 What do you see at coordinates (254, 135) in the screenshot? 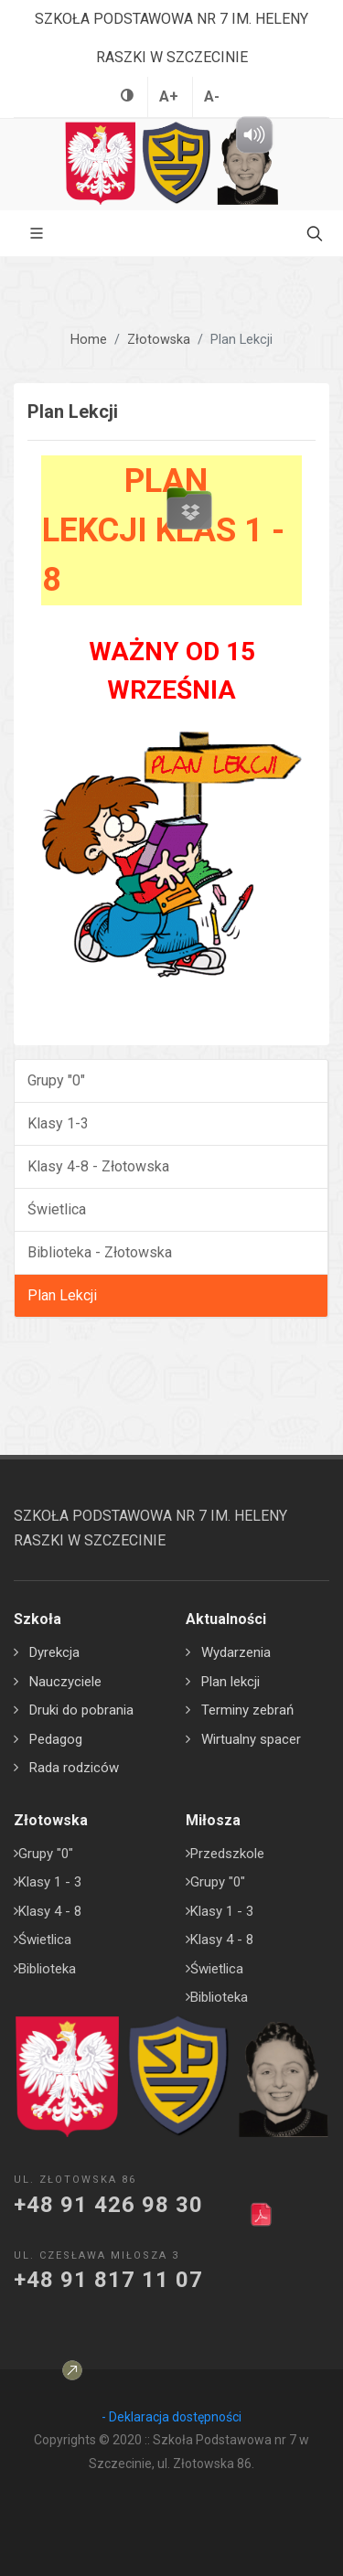
I see `open sound preferences` at bounding box center [254, 135].